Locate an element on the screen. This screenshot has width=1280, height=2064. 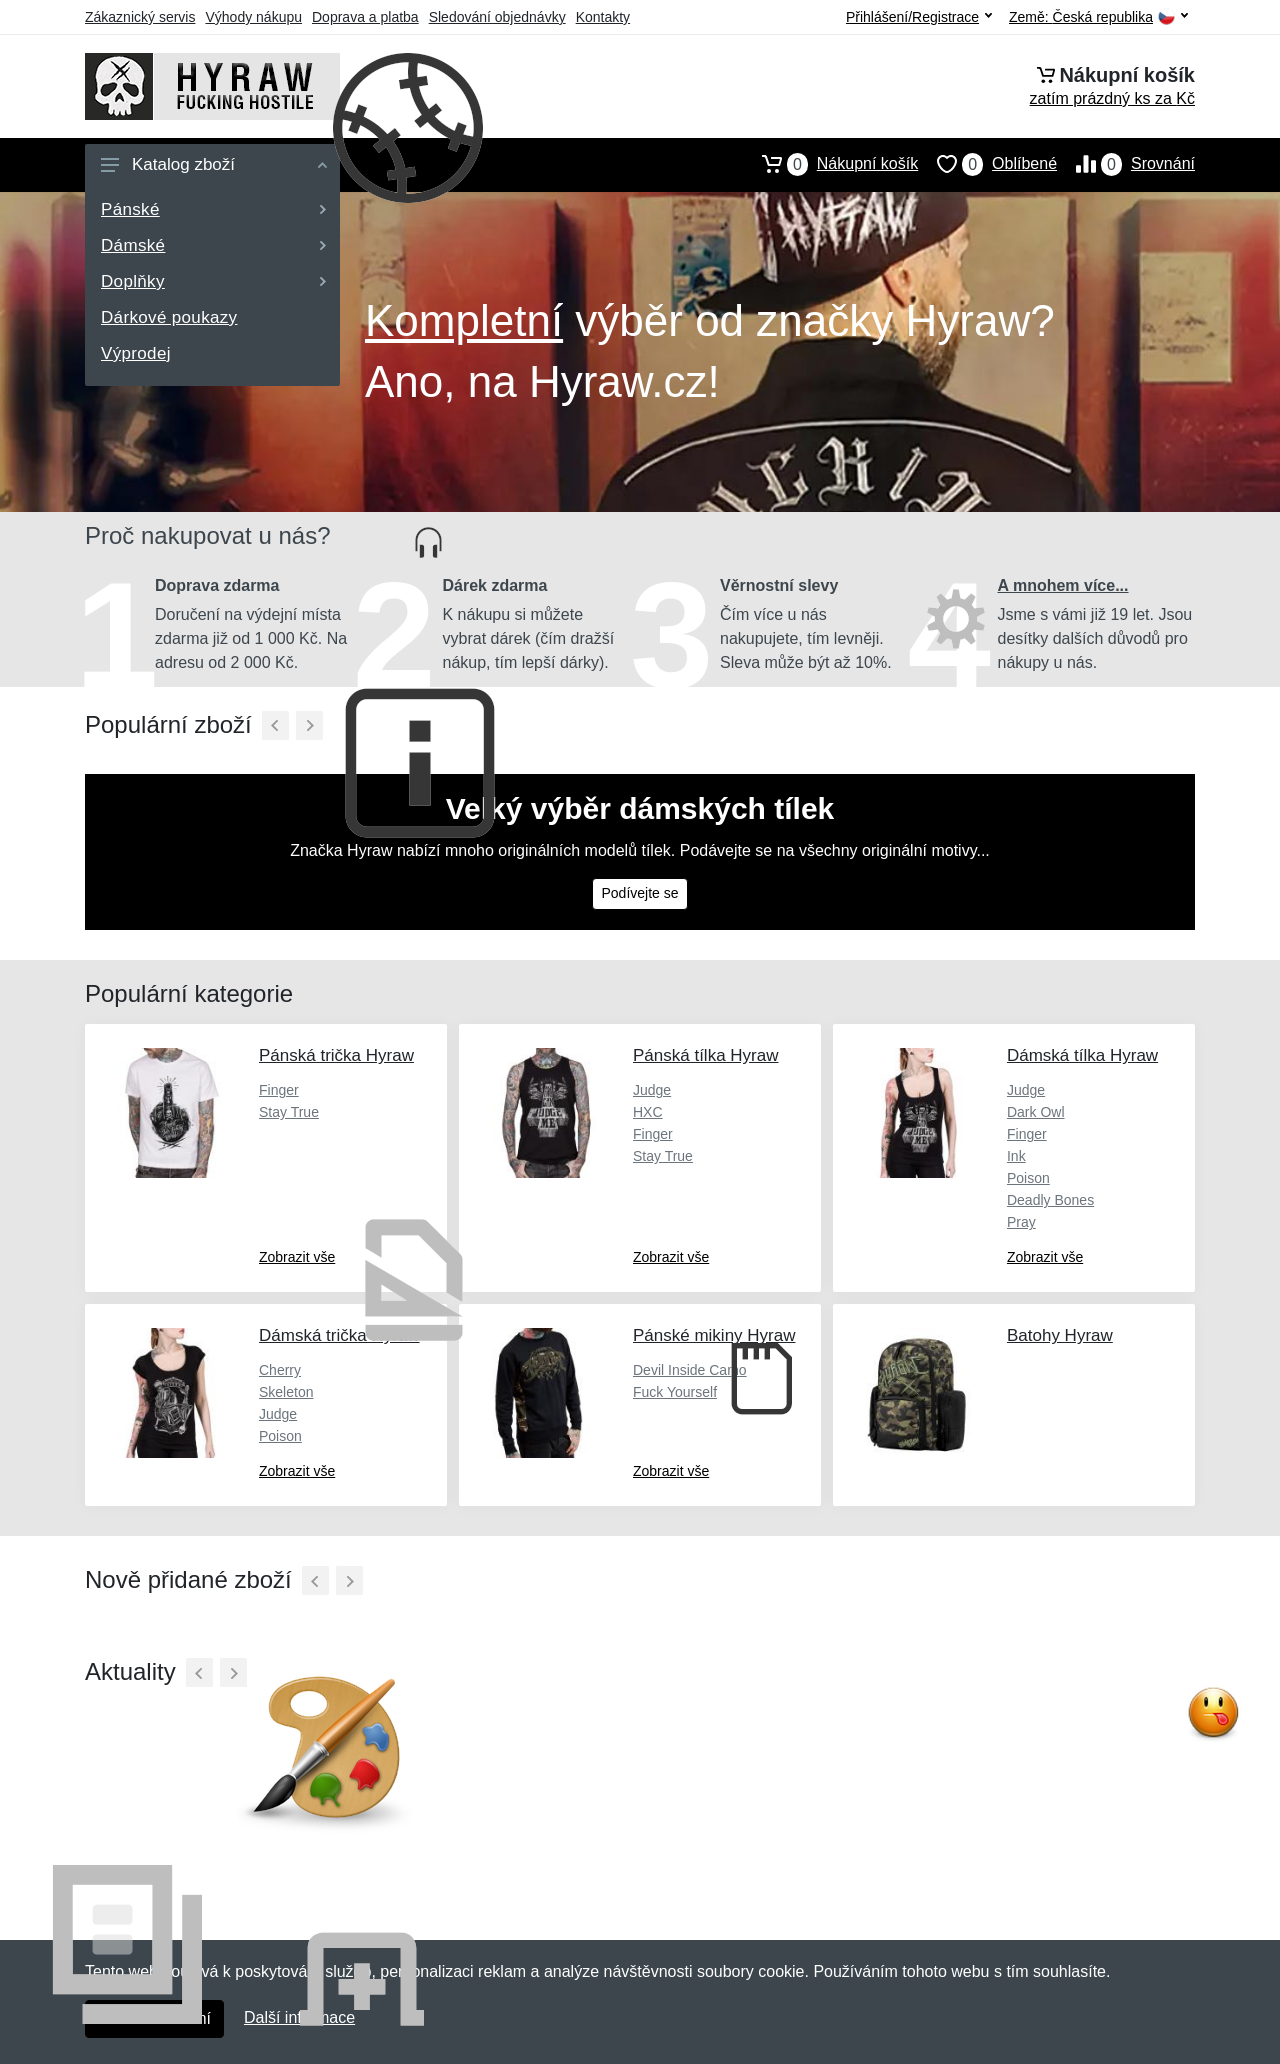
indicates a playful or teasing tone in messaging is located at coordinates (1214, 1713).